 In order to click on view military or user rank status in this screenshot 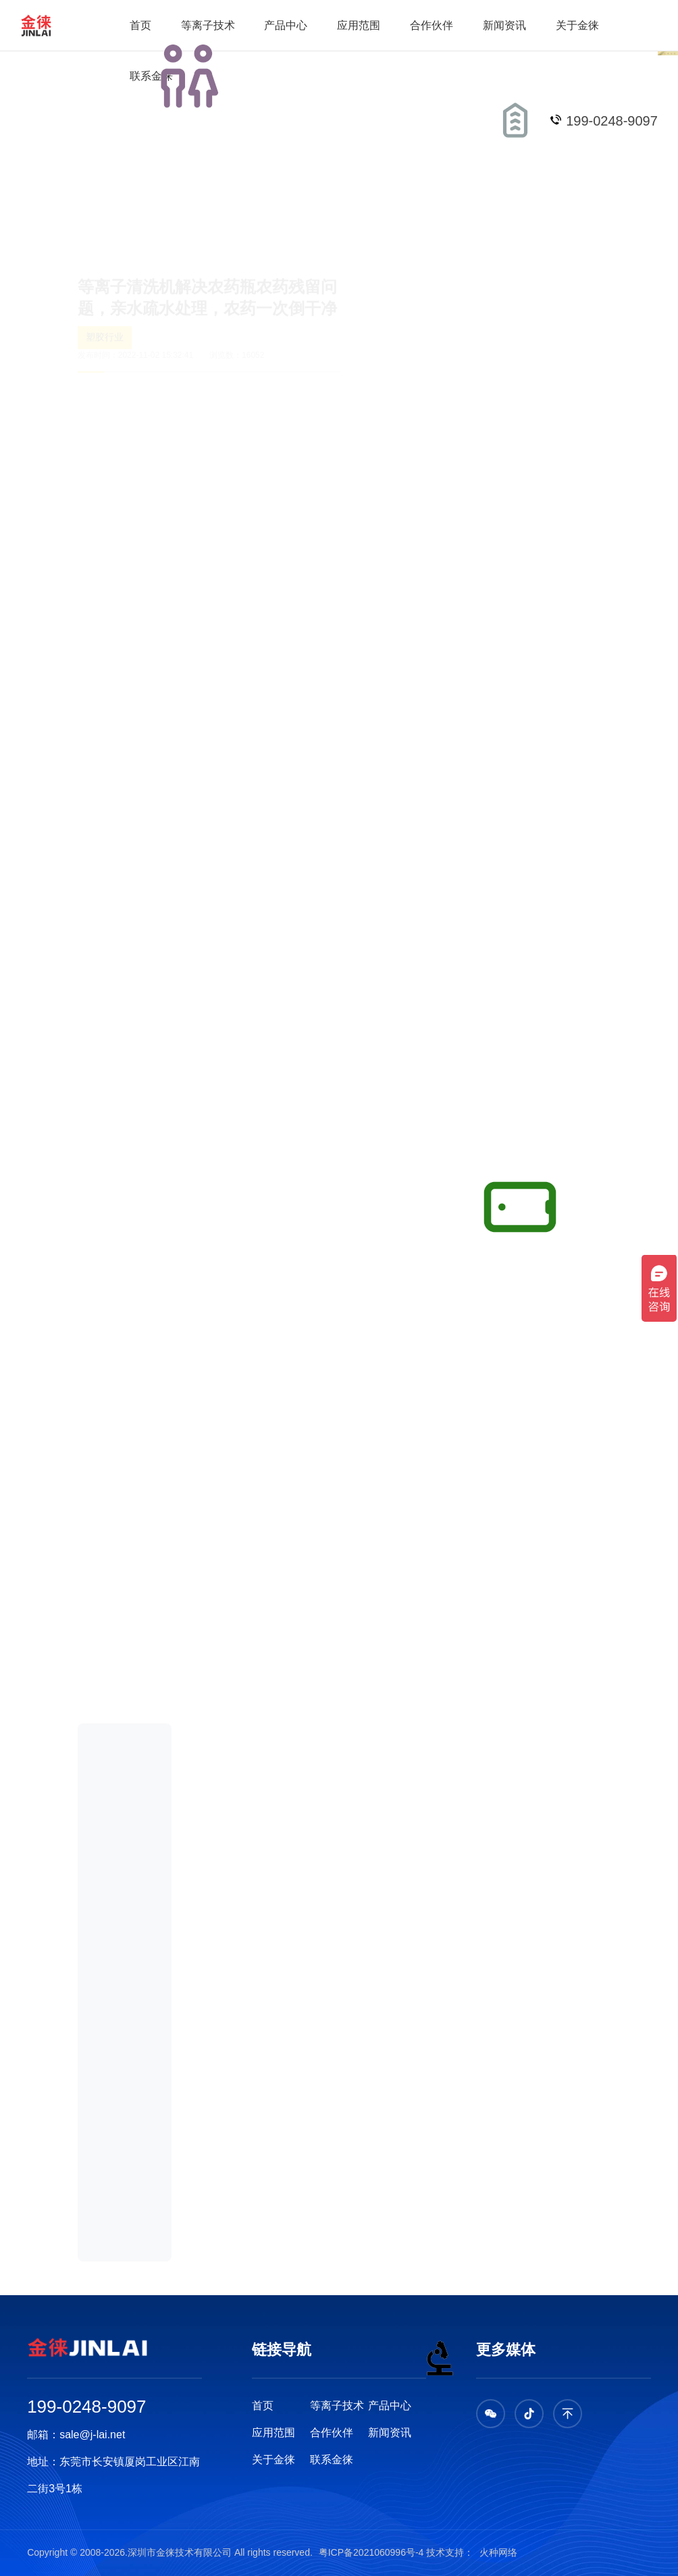, I will do `click(515, 120)`.